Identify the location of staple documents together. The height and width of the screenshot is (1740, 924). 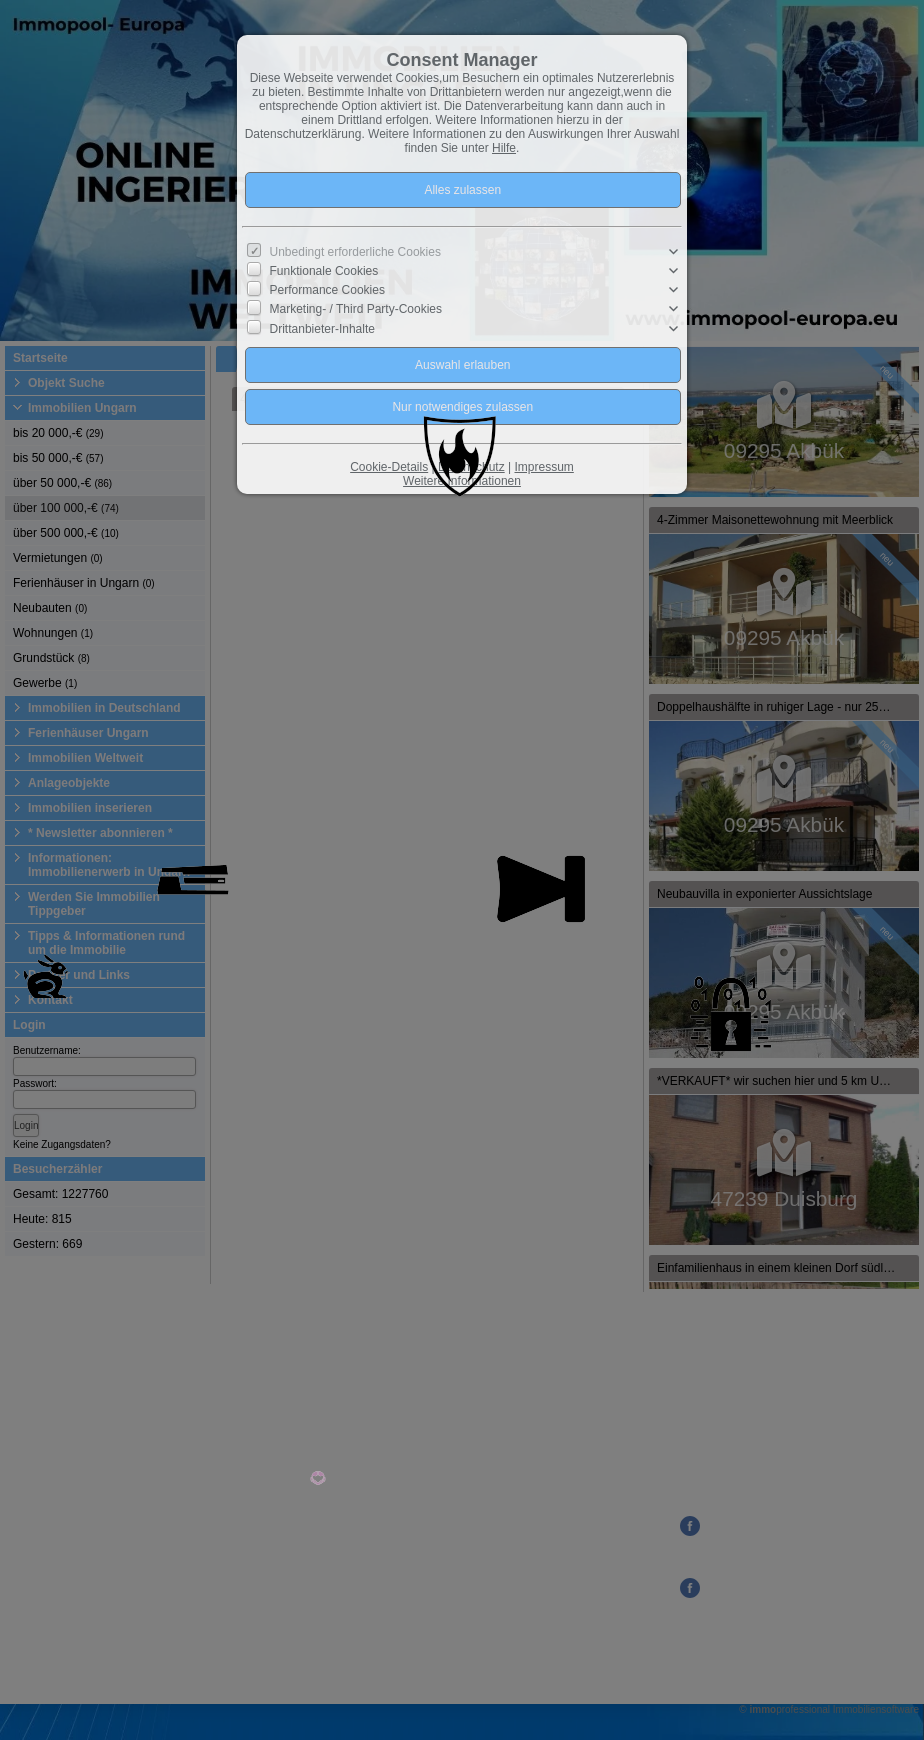
(193, 874).